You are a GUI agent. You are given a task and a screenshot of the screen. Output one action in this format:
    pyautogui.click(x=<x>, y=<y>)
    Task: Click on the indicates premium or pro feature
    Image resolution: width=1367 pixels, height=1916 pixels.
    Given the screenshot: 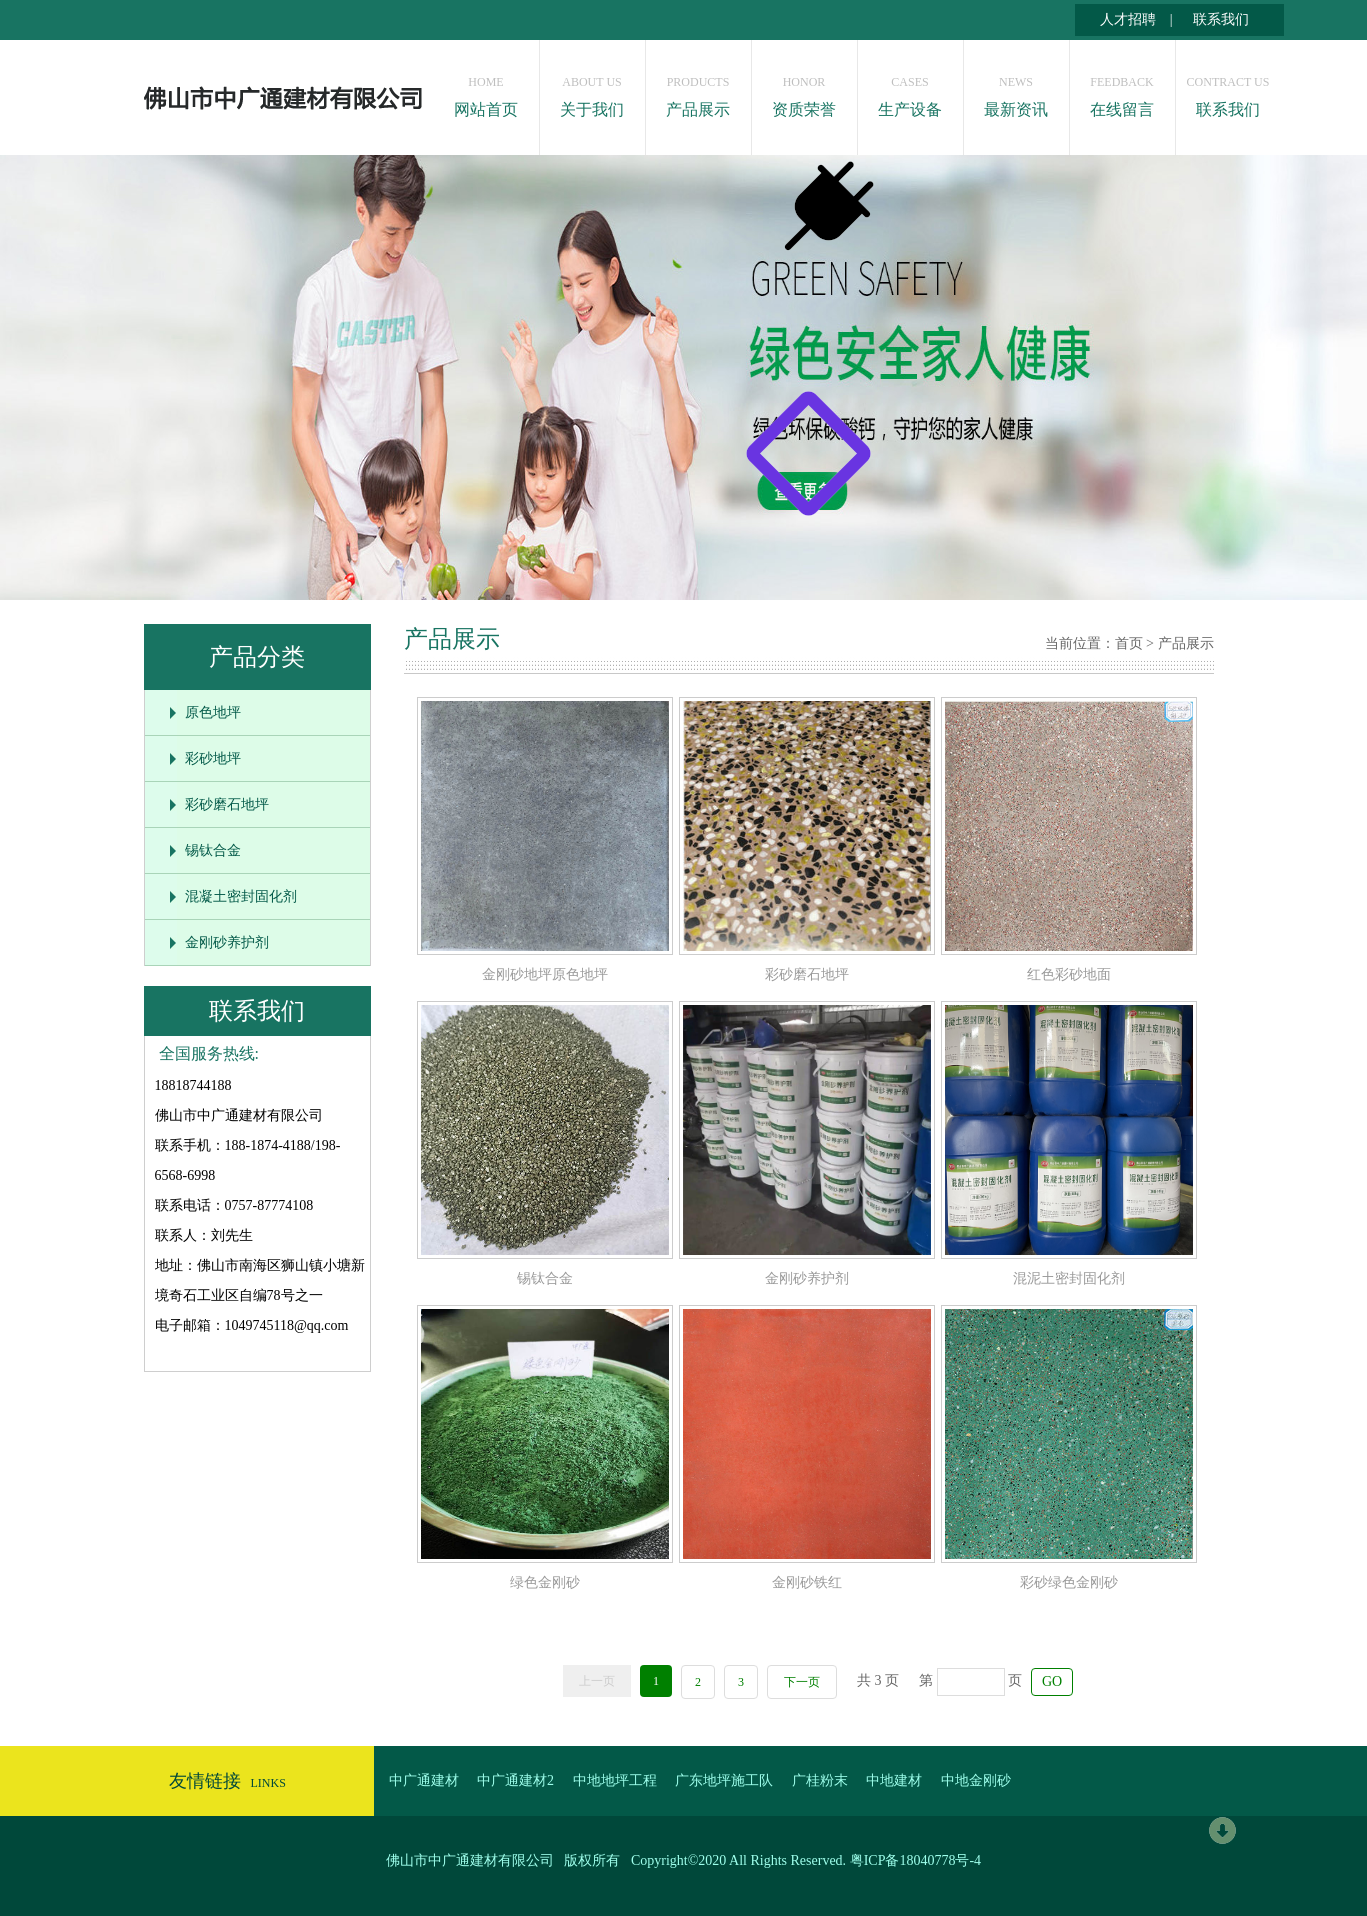 What is the action you would take?
    pyautogui.click(x=808, y=453)
    